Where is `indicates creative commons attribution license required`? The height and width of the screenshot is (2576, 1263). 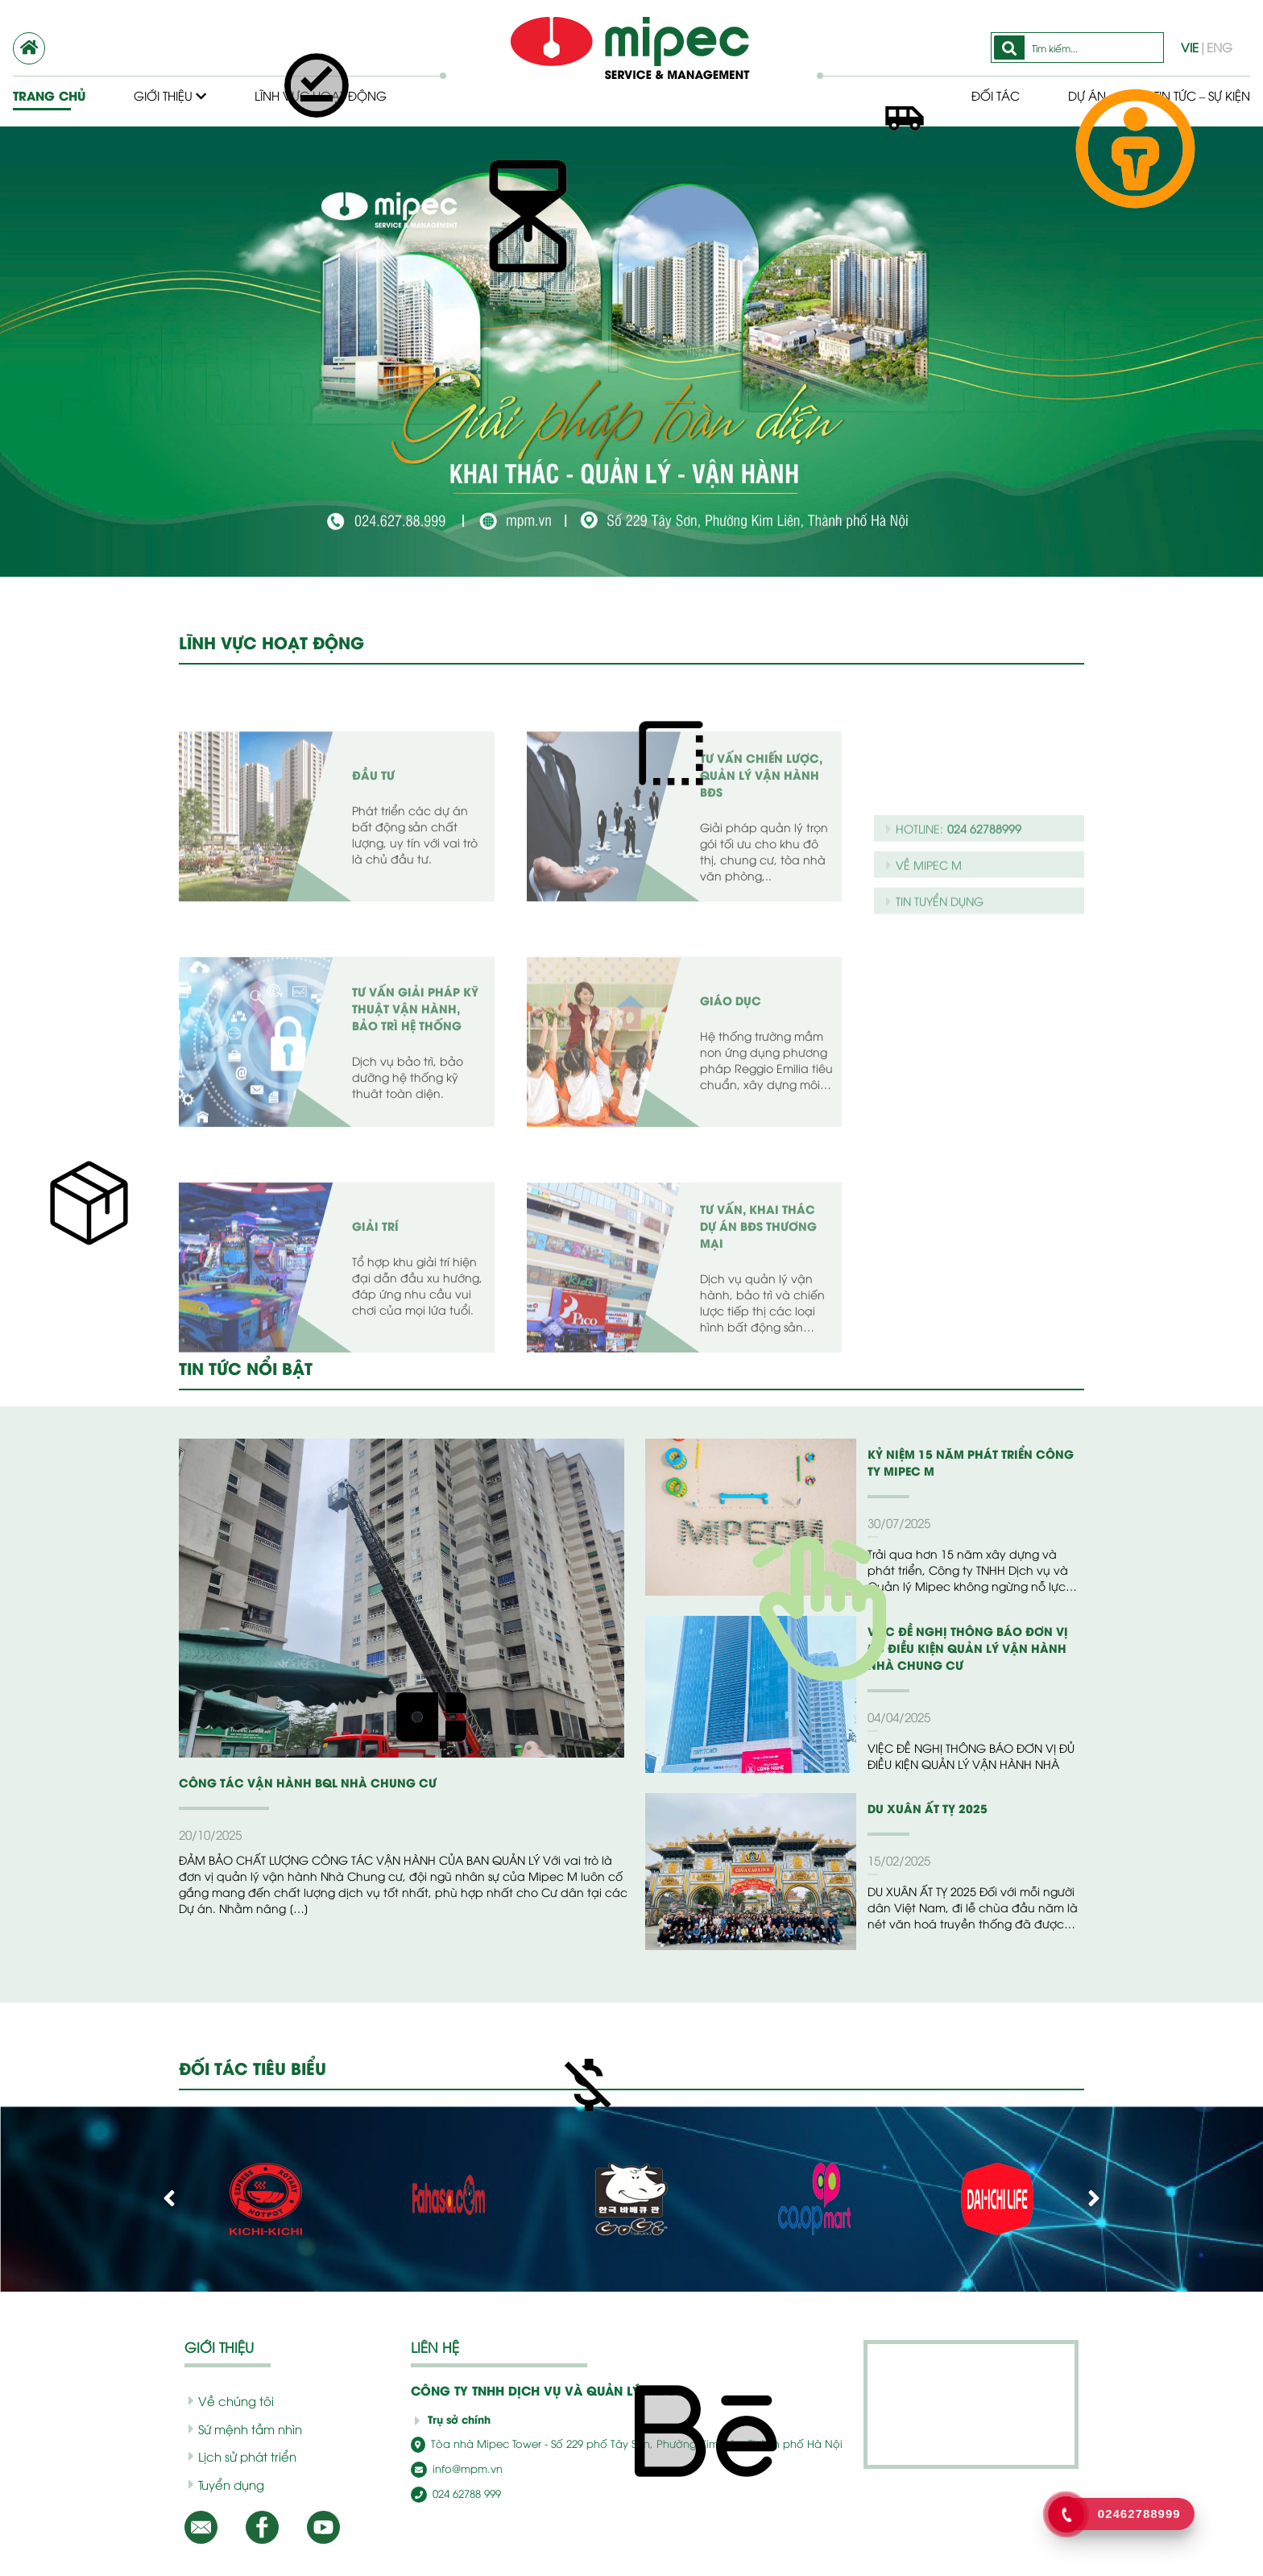
indicates creative commons attribution license required is located at coordinates (1135, 148).